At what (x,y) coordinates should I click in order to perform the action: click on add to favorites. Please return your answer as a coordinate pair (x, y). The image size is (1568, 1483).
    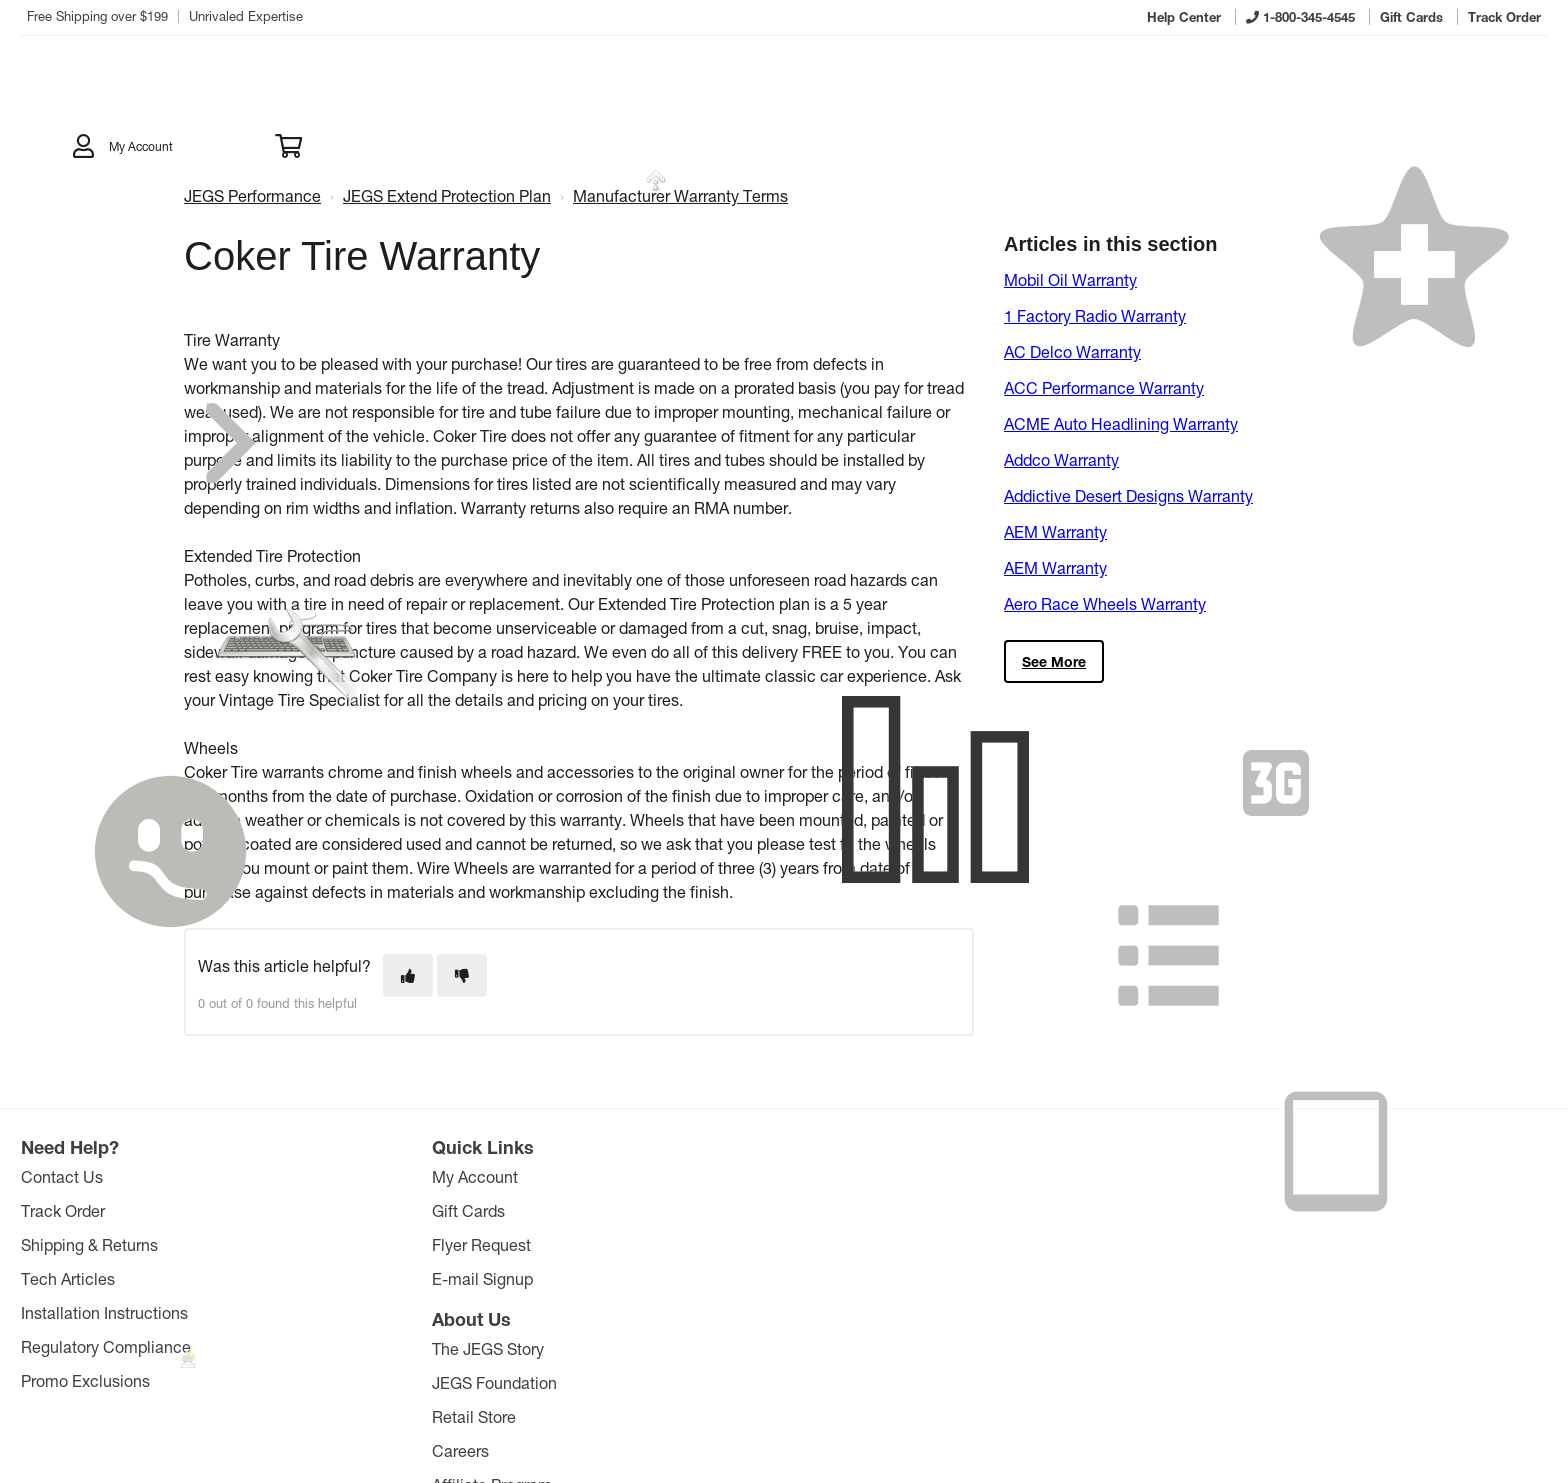
    Looking at the image, I should click on (1414, 264).